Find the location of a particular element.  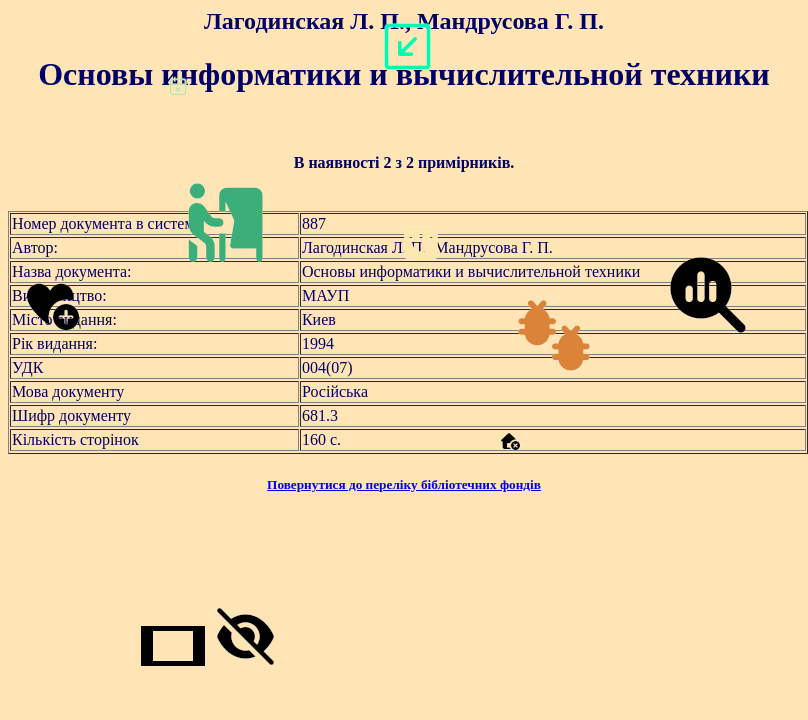

hide password or sensitive content is located at coordinates (245, 636).